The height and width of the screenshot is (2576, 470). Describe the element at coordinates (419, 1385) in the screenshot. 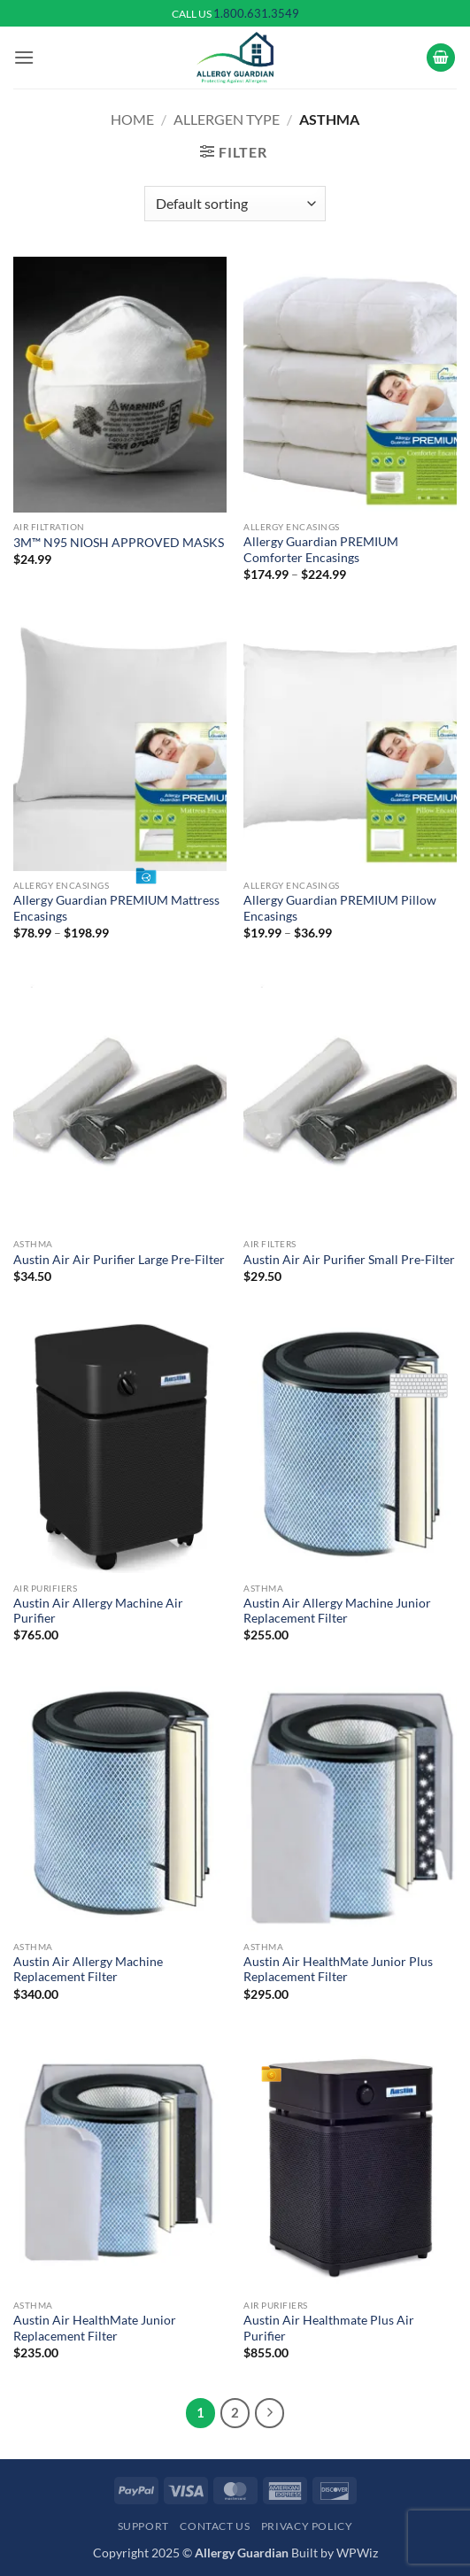

I see `connect a bluetooth keyboard` at that location.